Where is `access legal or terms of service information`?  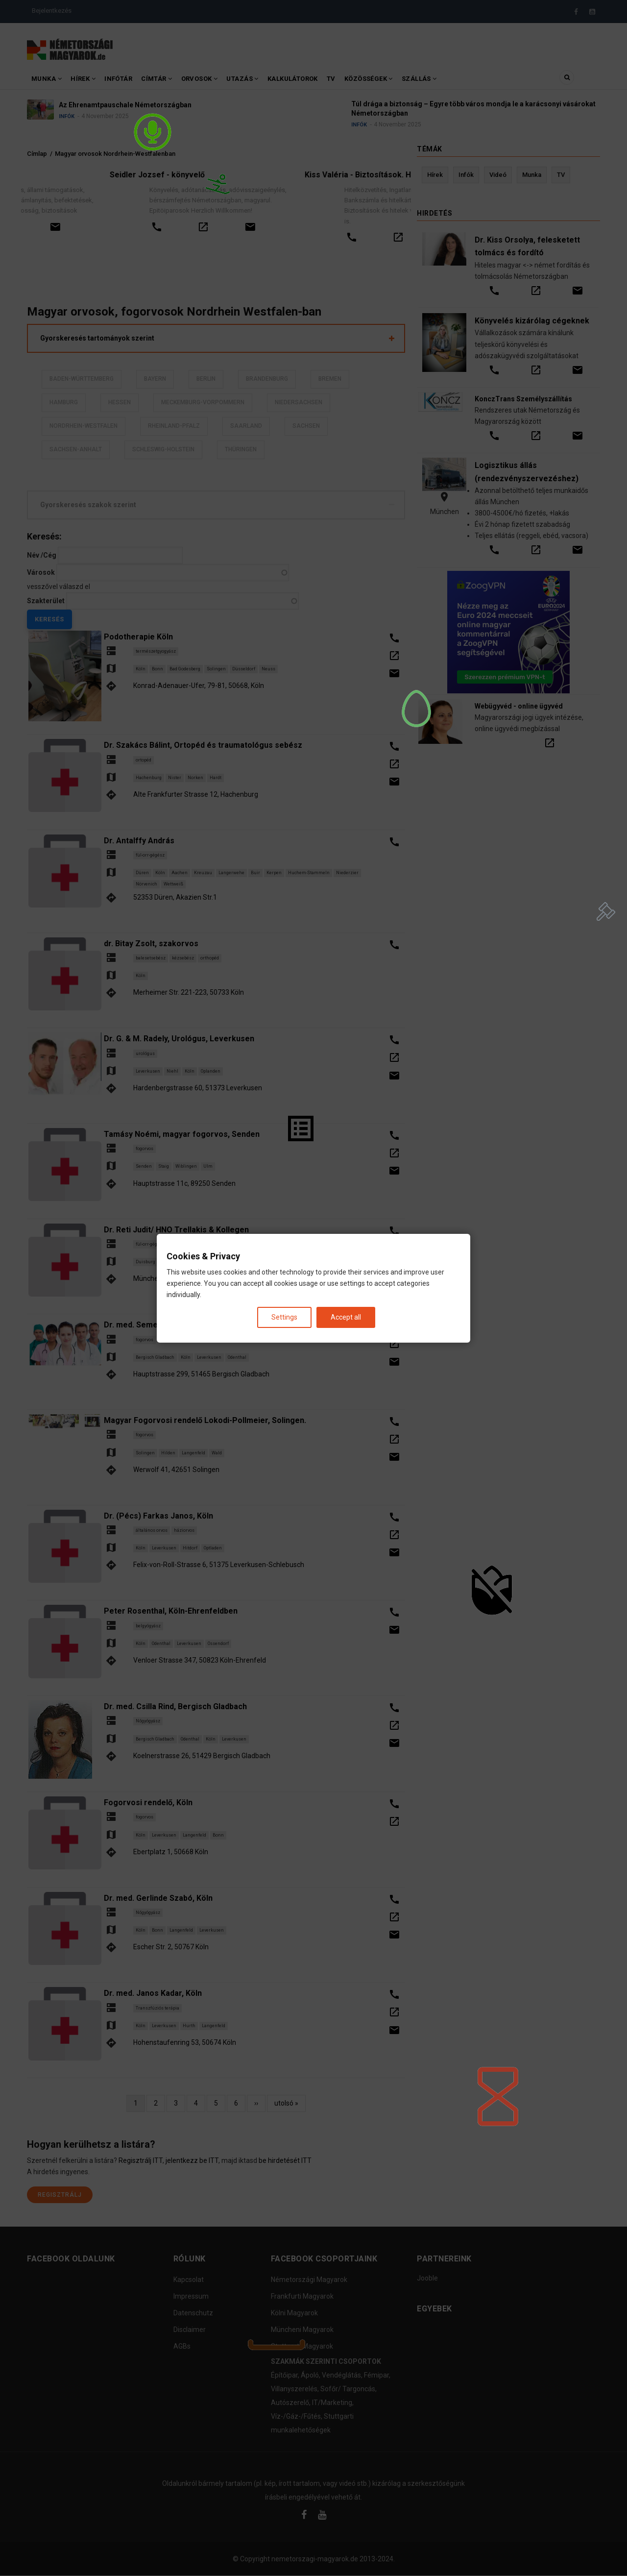
access legal or terms of service information is located at coordinates (605, 912).